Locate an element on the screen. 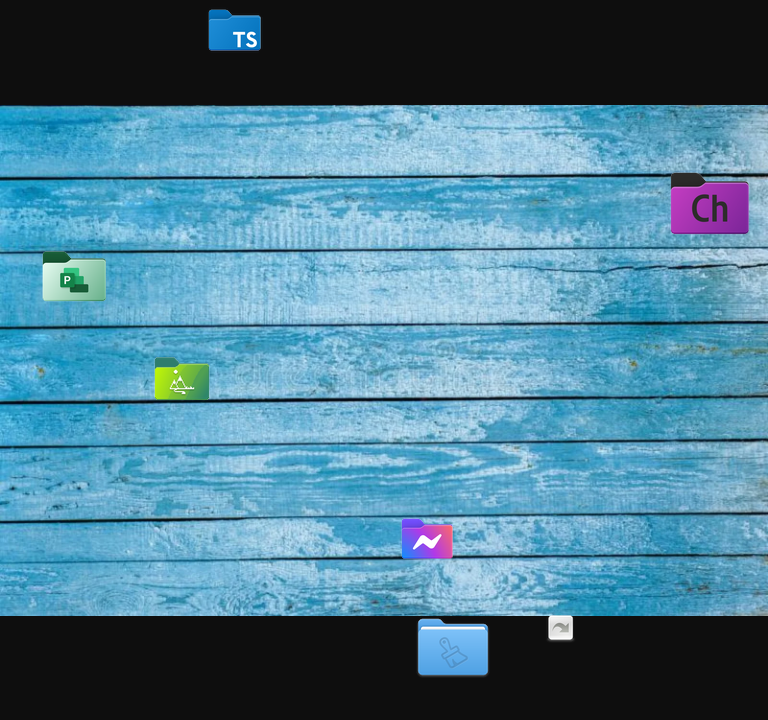  typescript project folder is located at coordinates (234, 31).